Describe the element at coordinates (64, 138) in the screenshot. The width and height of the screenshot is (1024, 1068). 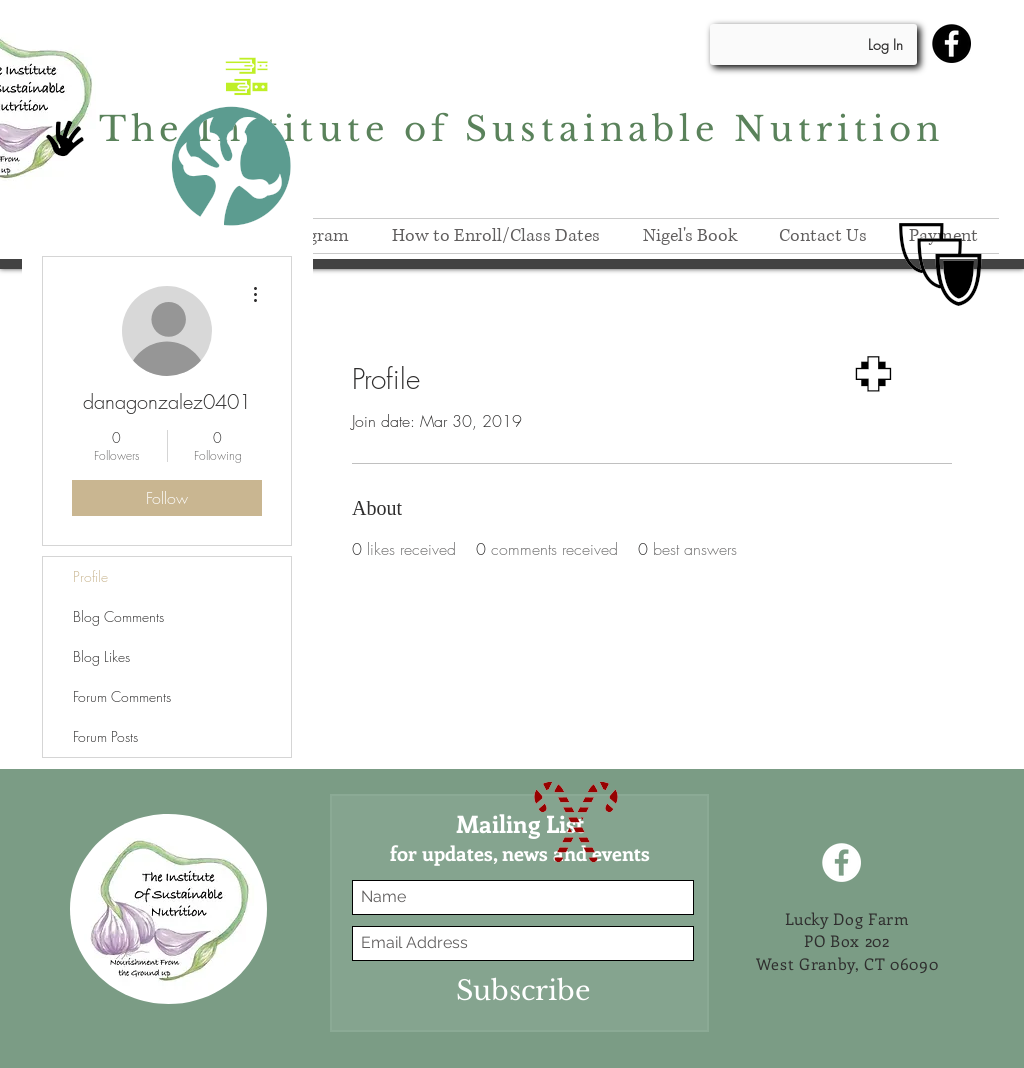
I see `raise your hand to ask a question` at that location.